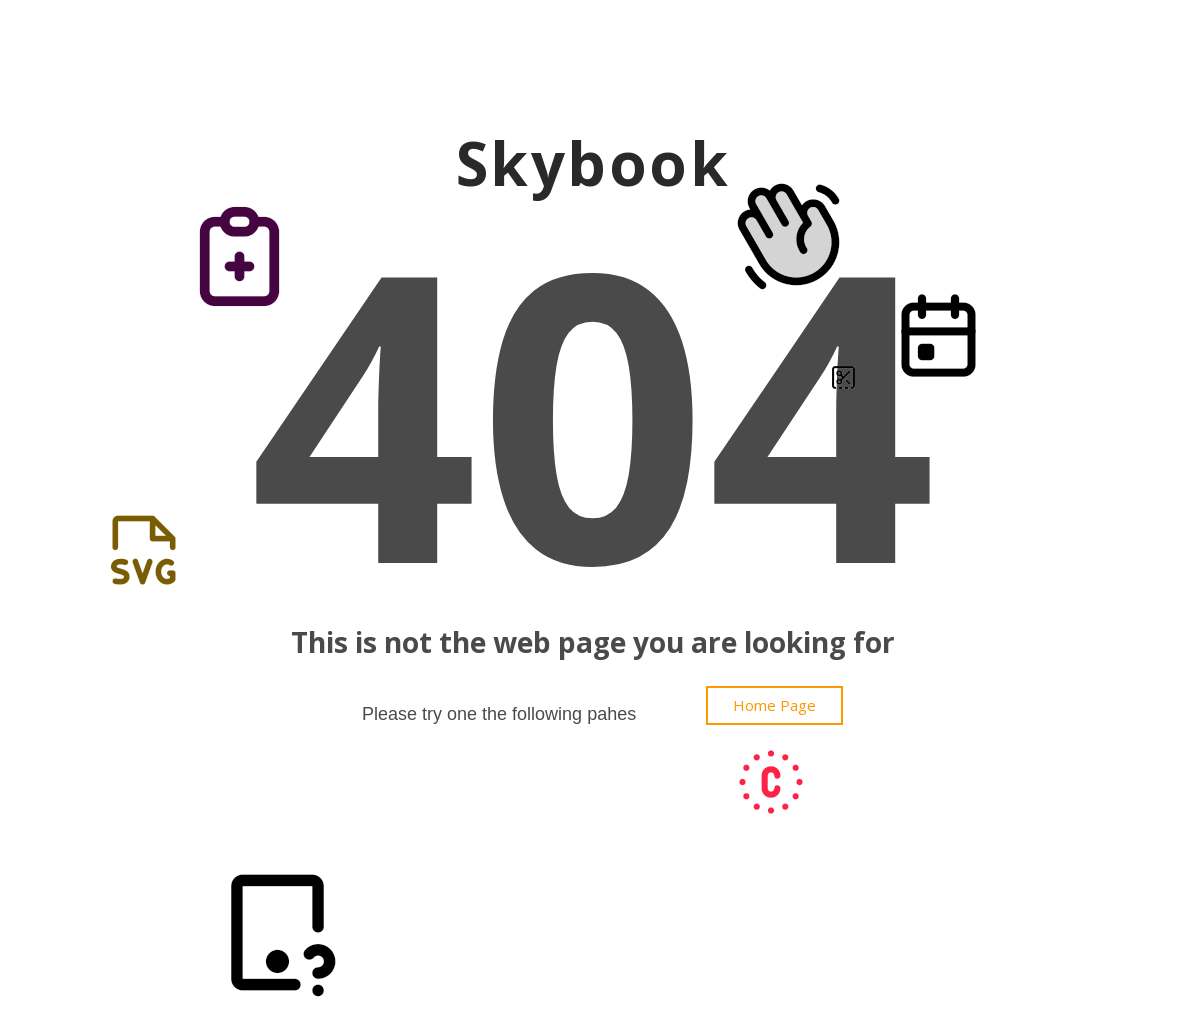  Describe the element at coordinates (788, 234) in the screenshot. I see `send a friendly greeting or wave` at that location.